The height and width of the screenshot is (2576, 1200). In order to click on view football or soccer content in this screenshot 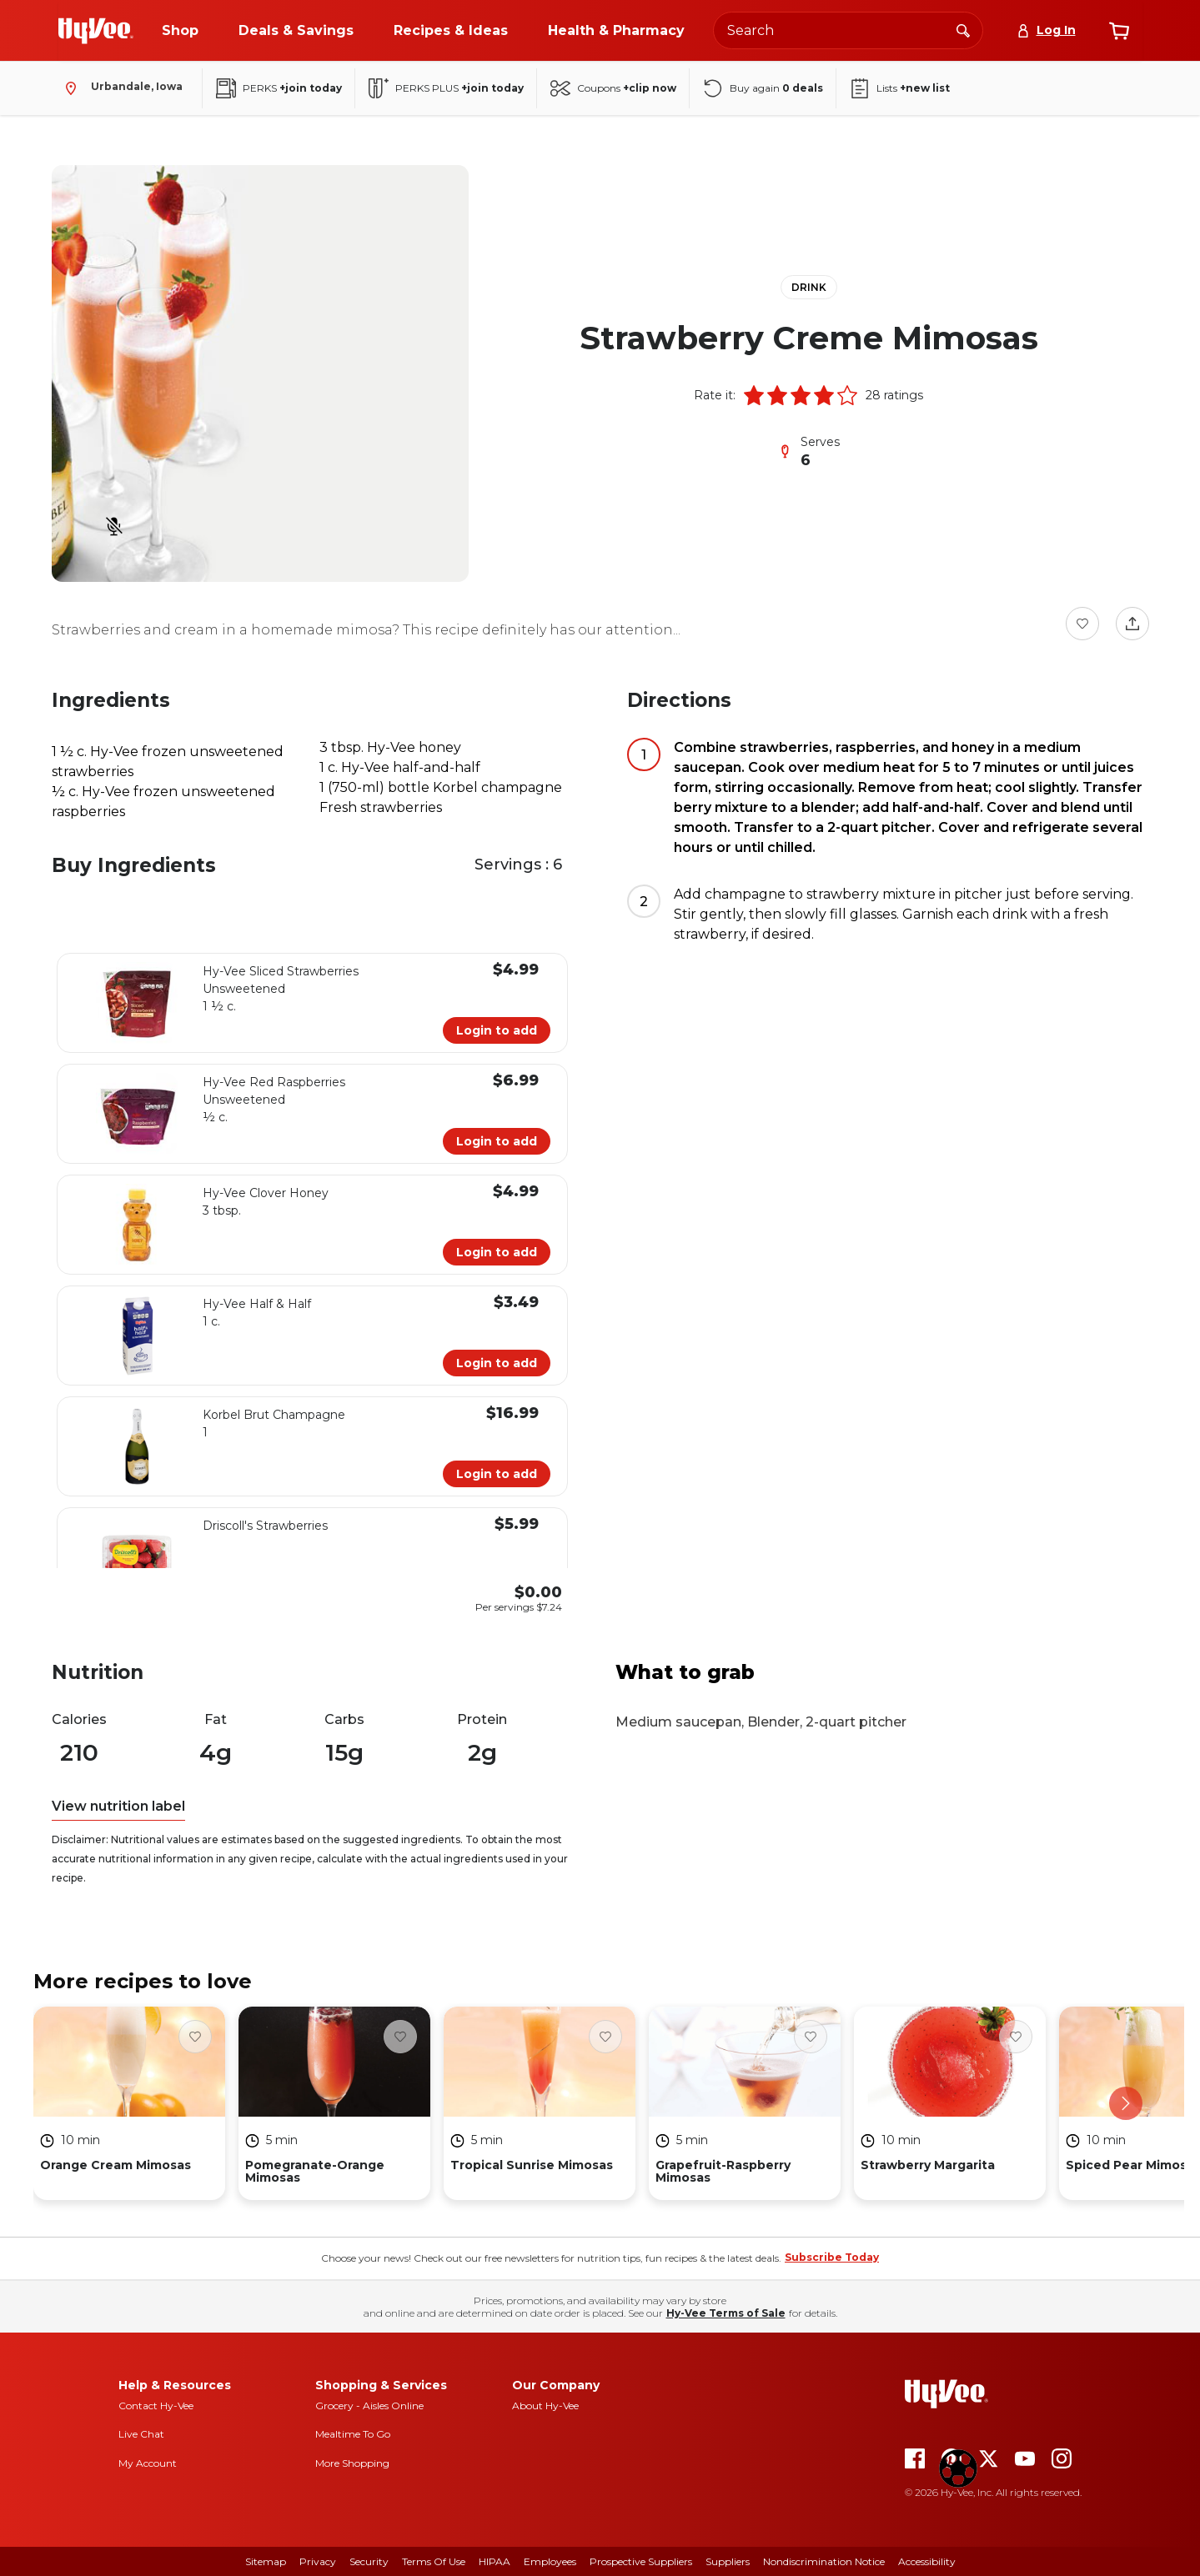, I will do `click(958, 2468)`.